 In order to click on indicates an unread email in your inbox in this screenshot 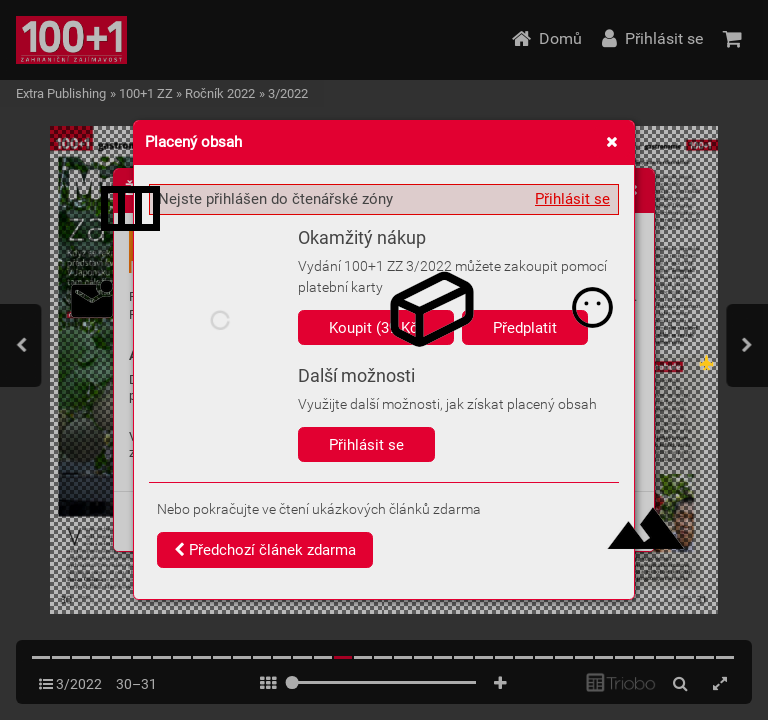, I will do `click(92, 301)`.